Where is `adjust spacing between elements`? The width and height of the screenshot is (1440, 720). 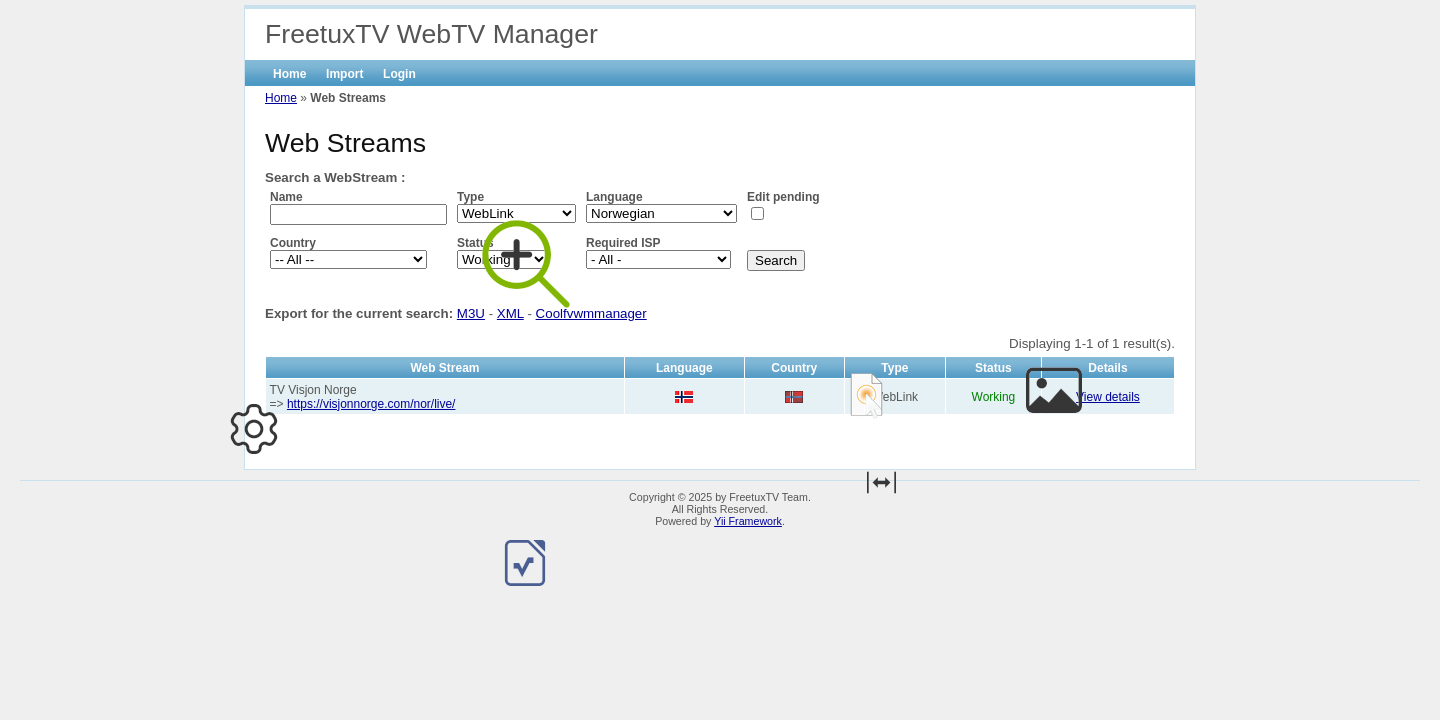
adjust spacing between elements is located at coordinates (881, 482).